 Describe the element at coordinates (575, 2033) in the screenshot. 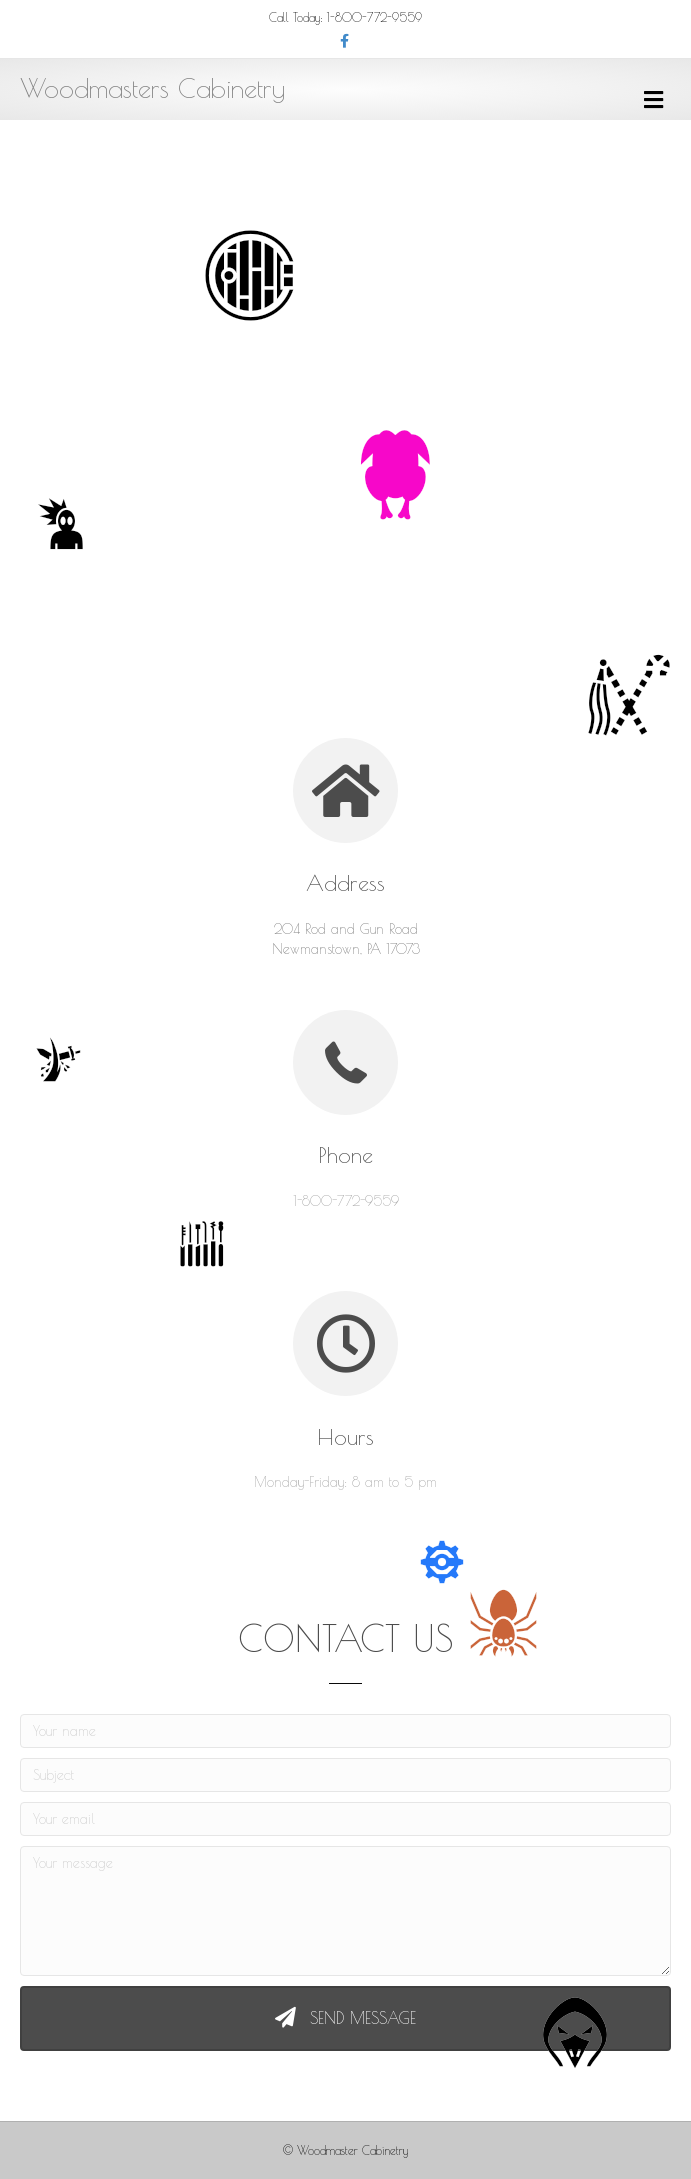

I see `select kenku character race` at that location.